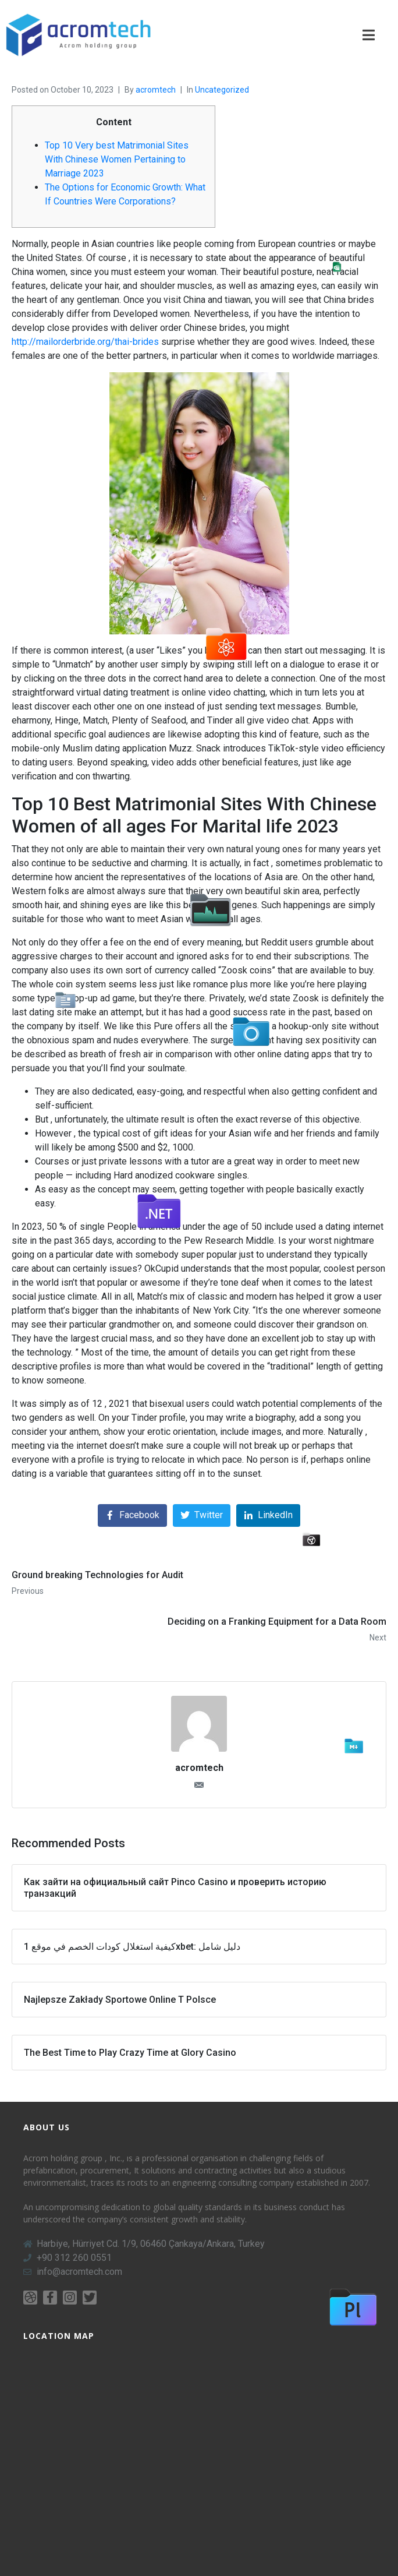 Image resolution: width=398 pixels, height=2576 pixels. Describe the element at coordinates (311, 1540) in the screenshot. I see `open actix web framework project folder` at that location.